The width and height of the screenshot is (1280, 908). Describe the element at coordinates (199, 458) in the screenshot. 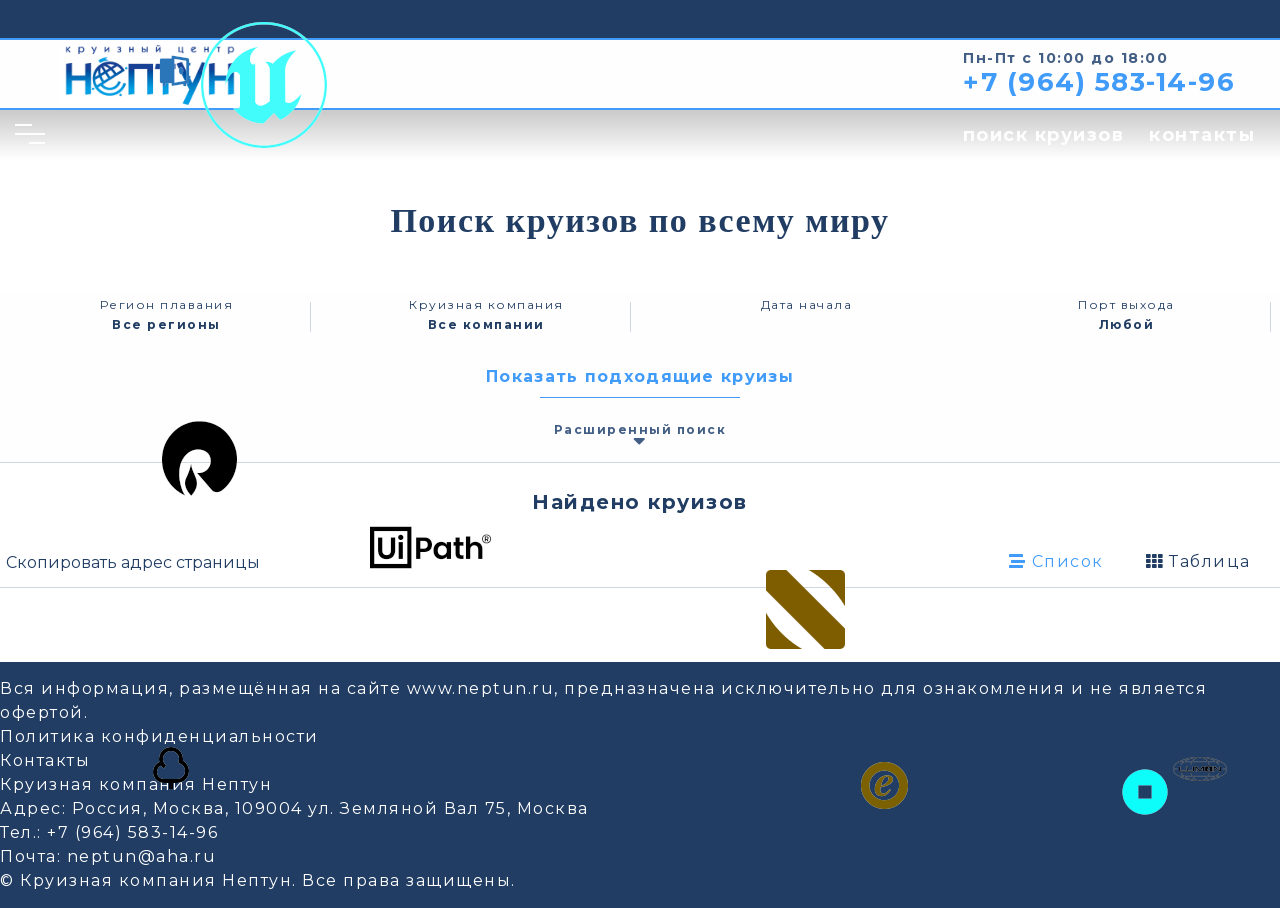

I see `reliance industries limited company logo` at that location.